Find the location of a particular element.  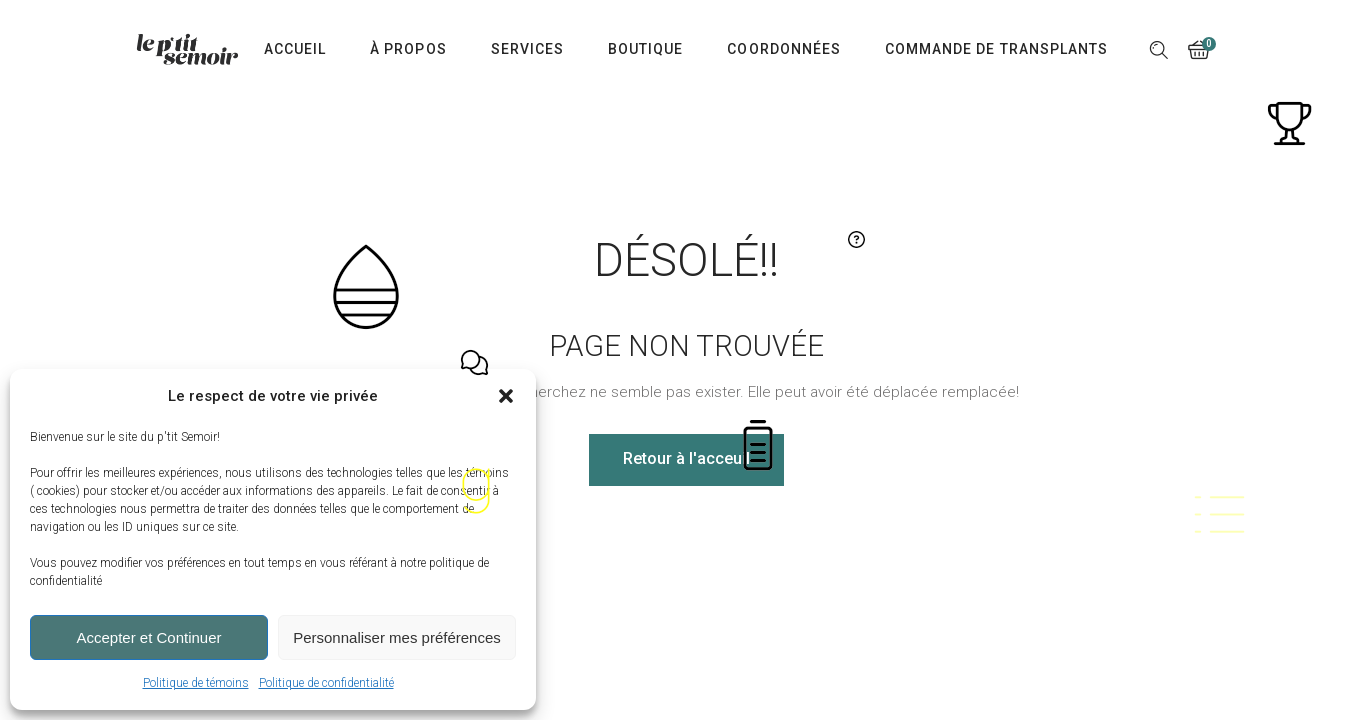

access help or support is located at coordinates (856, 239).